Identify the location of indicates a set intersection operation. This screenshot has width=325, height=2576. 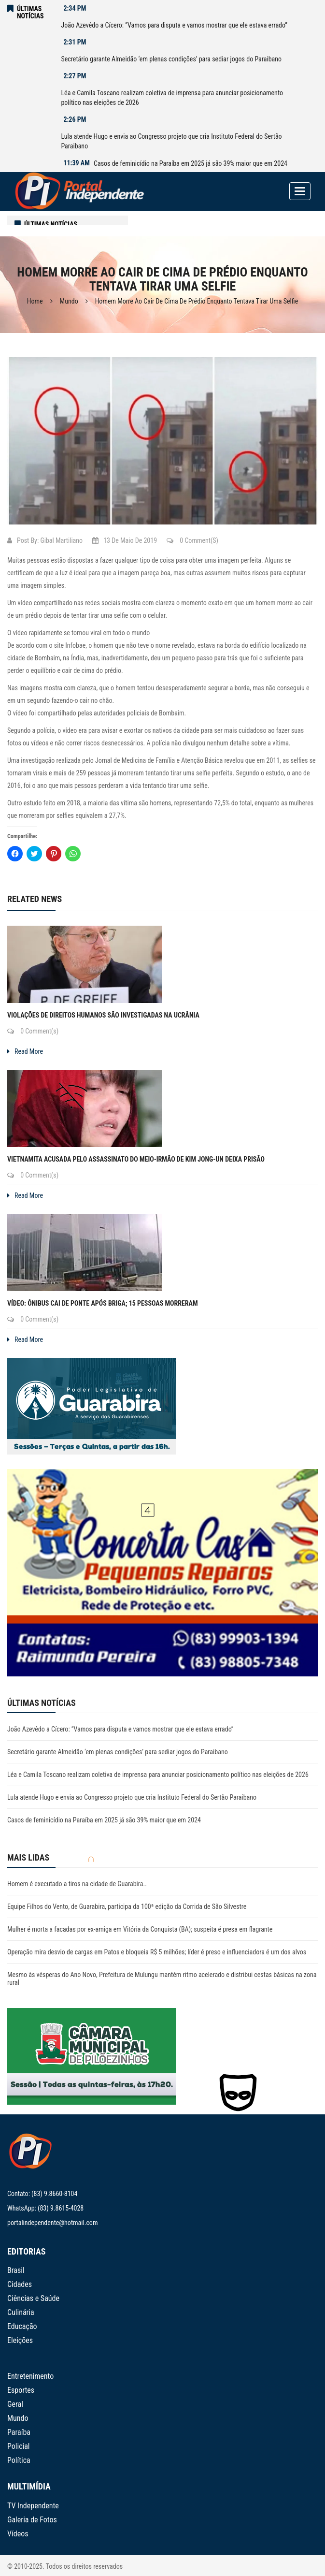
(91, 1859).